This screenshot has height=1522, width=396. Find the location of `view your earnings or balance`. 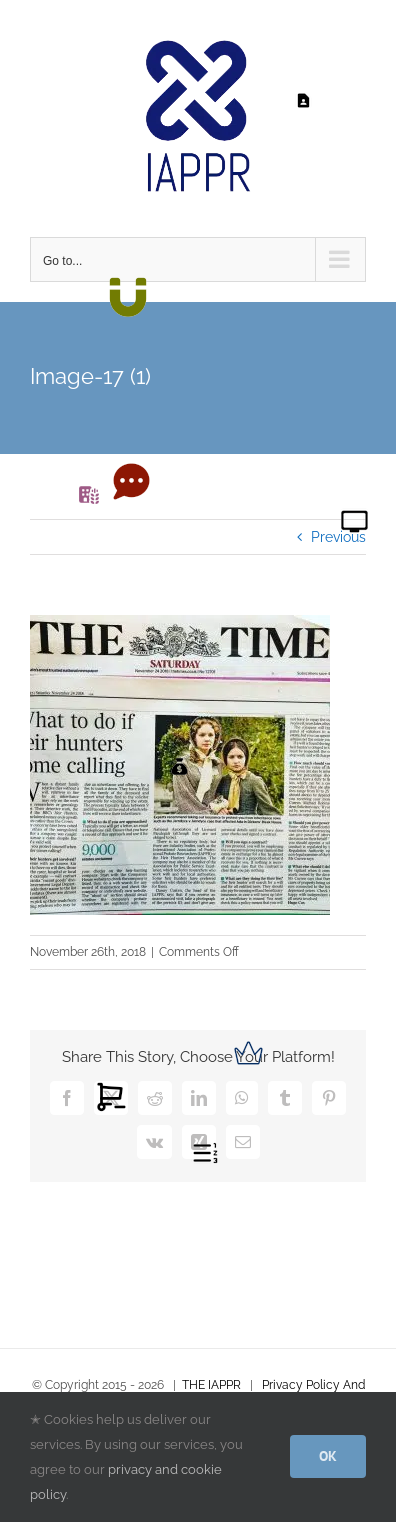

view your earnings or balance is located at coordinates (179, 766).